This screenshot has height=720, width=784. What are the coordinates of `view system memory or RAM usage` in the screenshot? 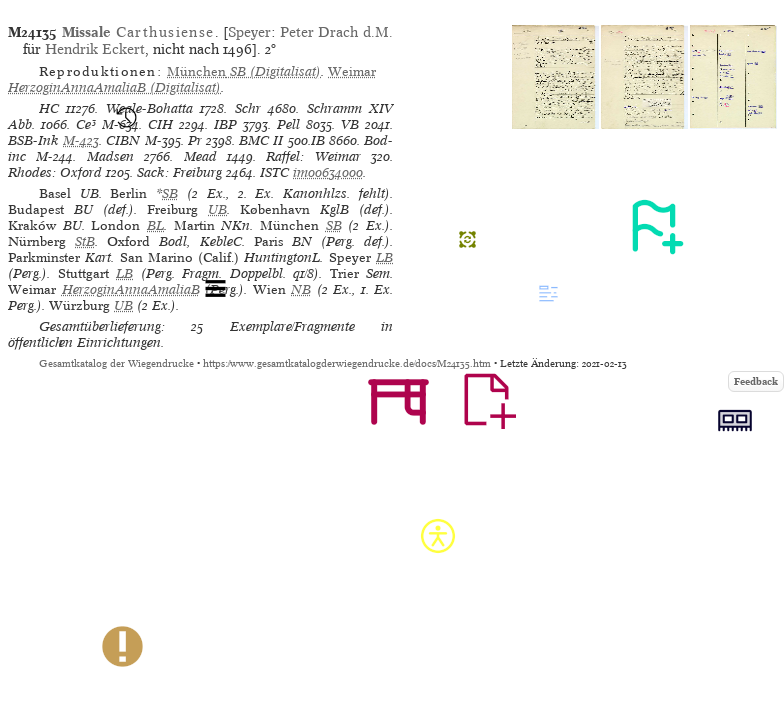 It's located at (735, 420).